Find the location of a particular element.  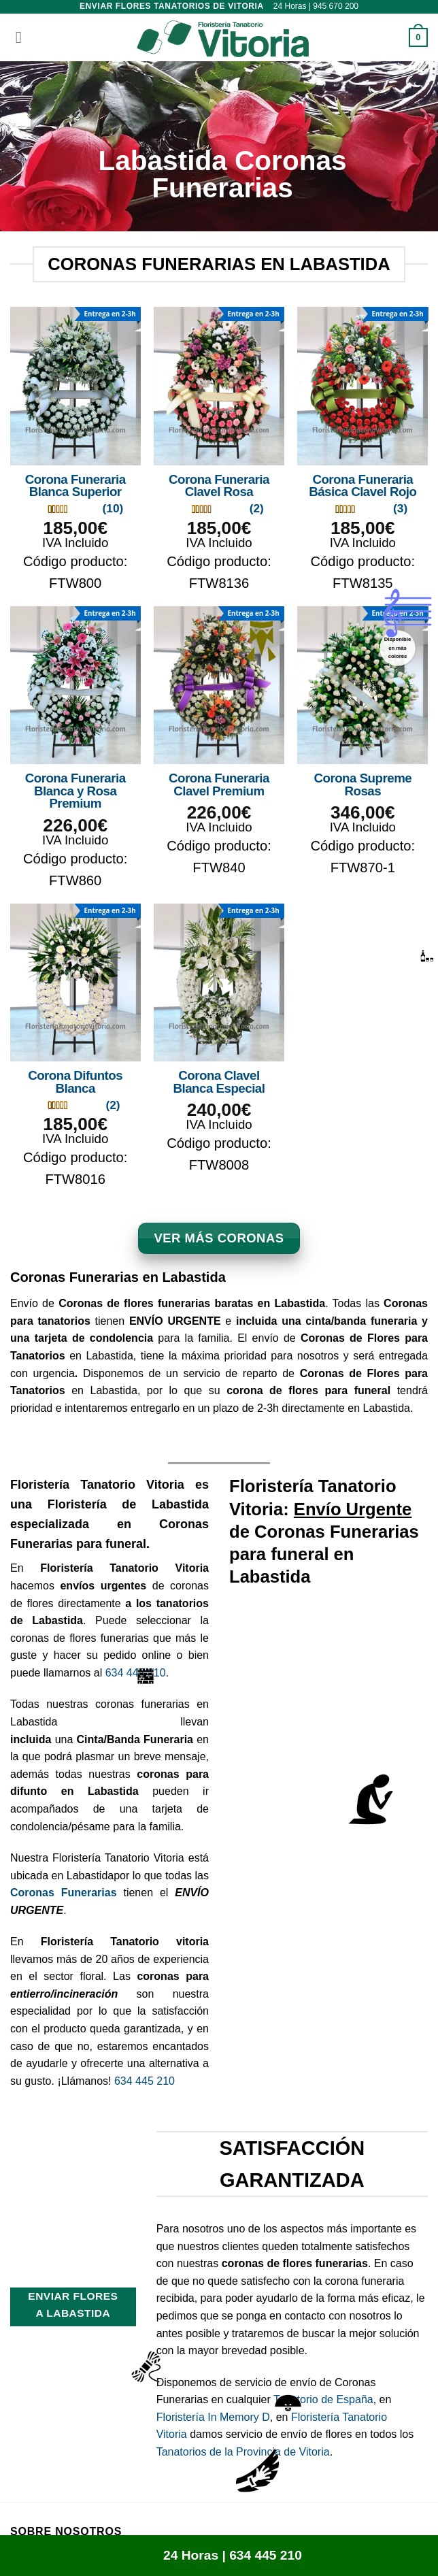

view sheet music or musical scores is located at coordinates (408, 613).